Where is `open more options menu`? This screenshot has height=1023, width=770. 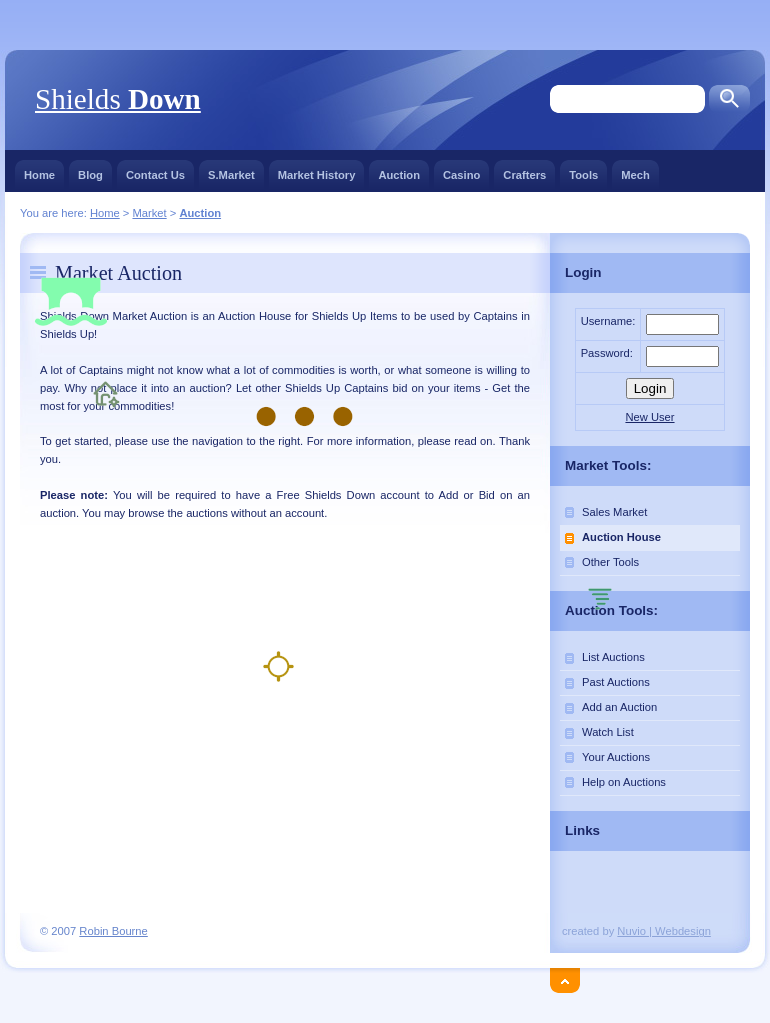
open more options menu is located at coordinates (304, 416).